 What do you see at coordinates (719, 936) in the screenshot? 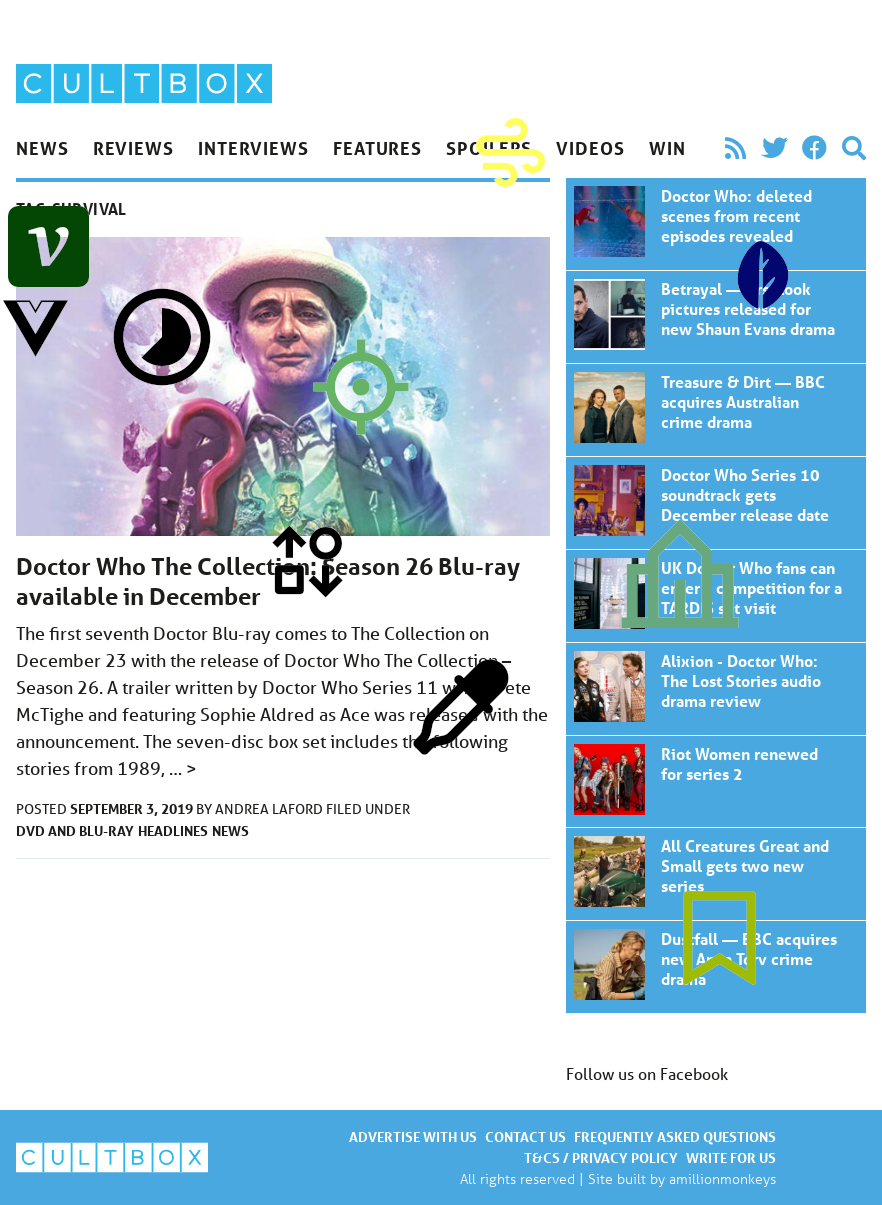
I see `save this item for later` at bounding box center [719, 936].